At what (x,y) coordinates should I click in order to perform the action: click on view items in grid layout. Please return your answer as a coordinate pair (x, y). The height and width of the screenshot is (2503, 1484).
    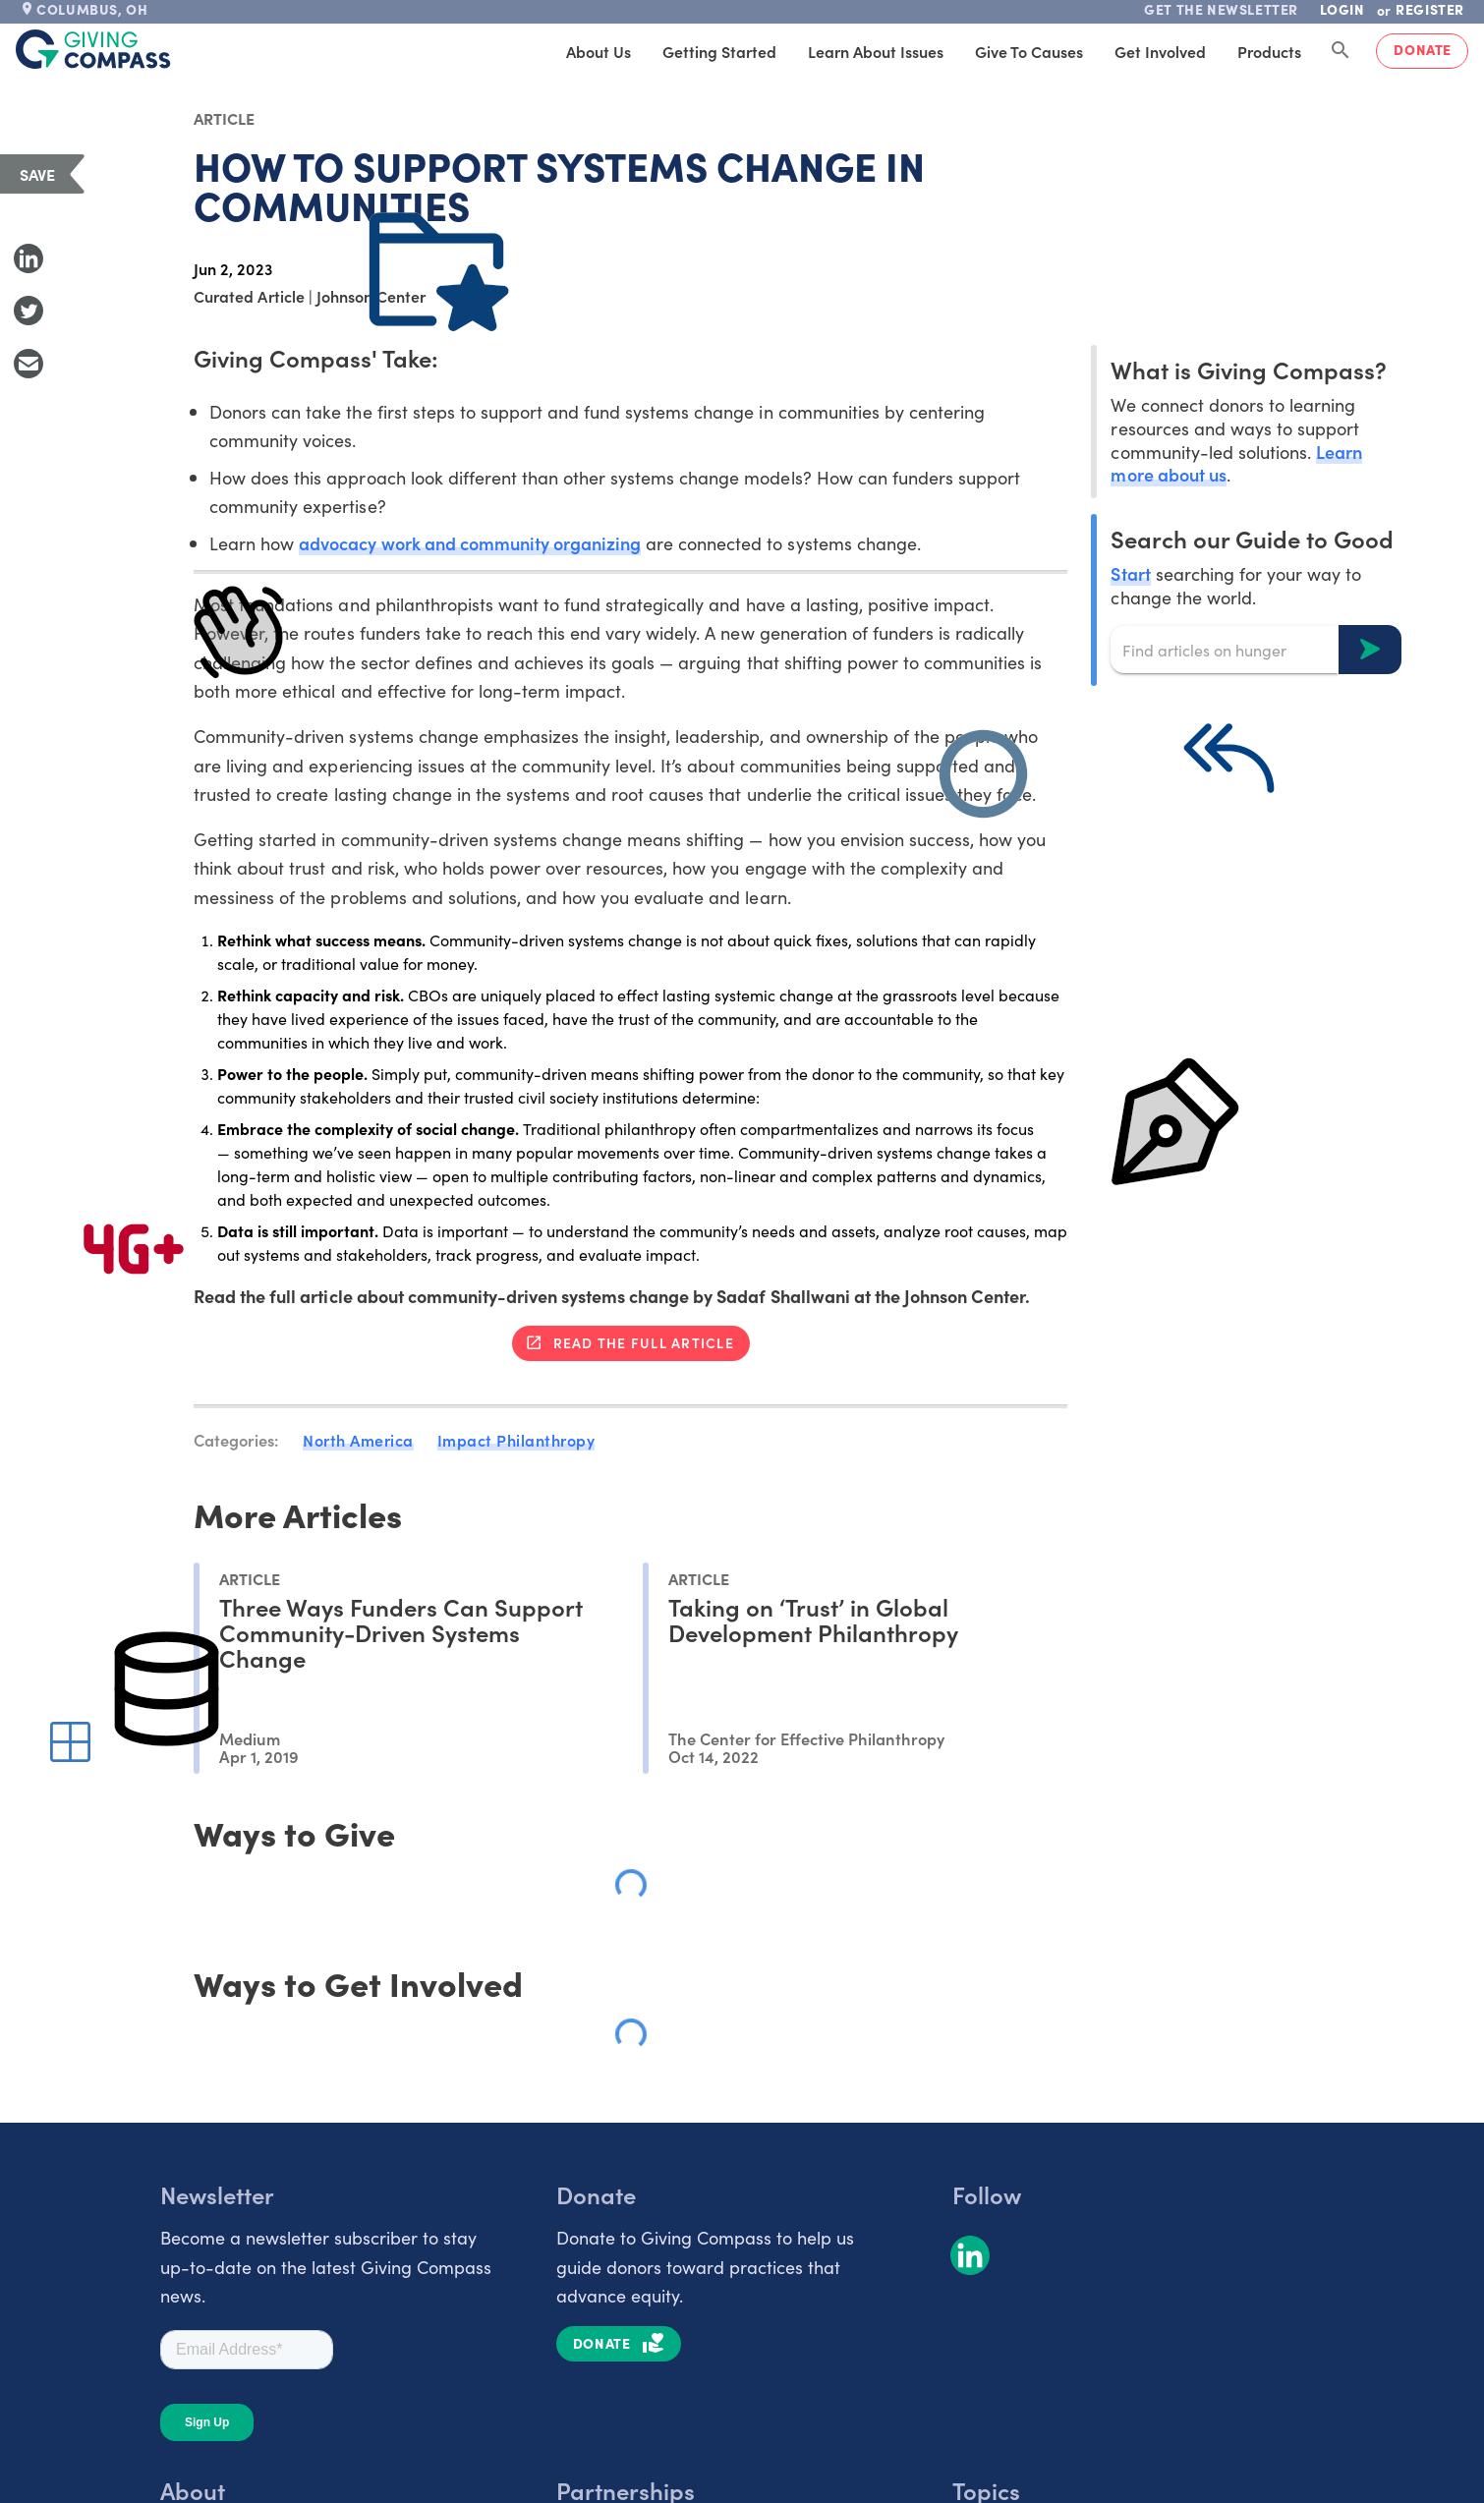
    Looking at the image, I should click on (70, 1741).